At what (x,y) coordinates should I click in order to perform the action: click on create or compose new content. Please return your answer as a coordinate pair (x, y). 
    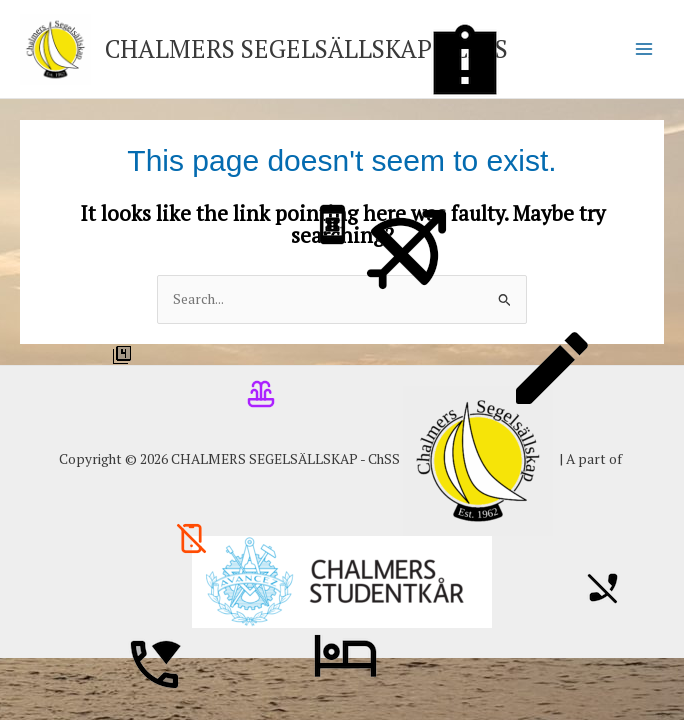
    Looking at the image, I should click on (552, 368).